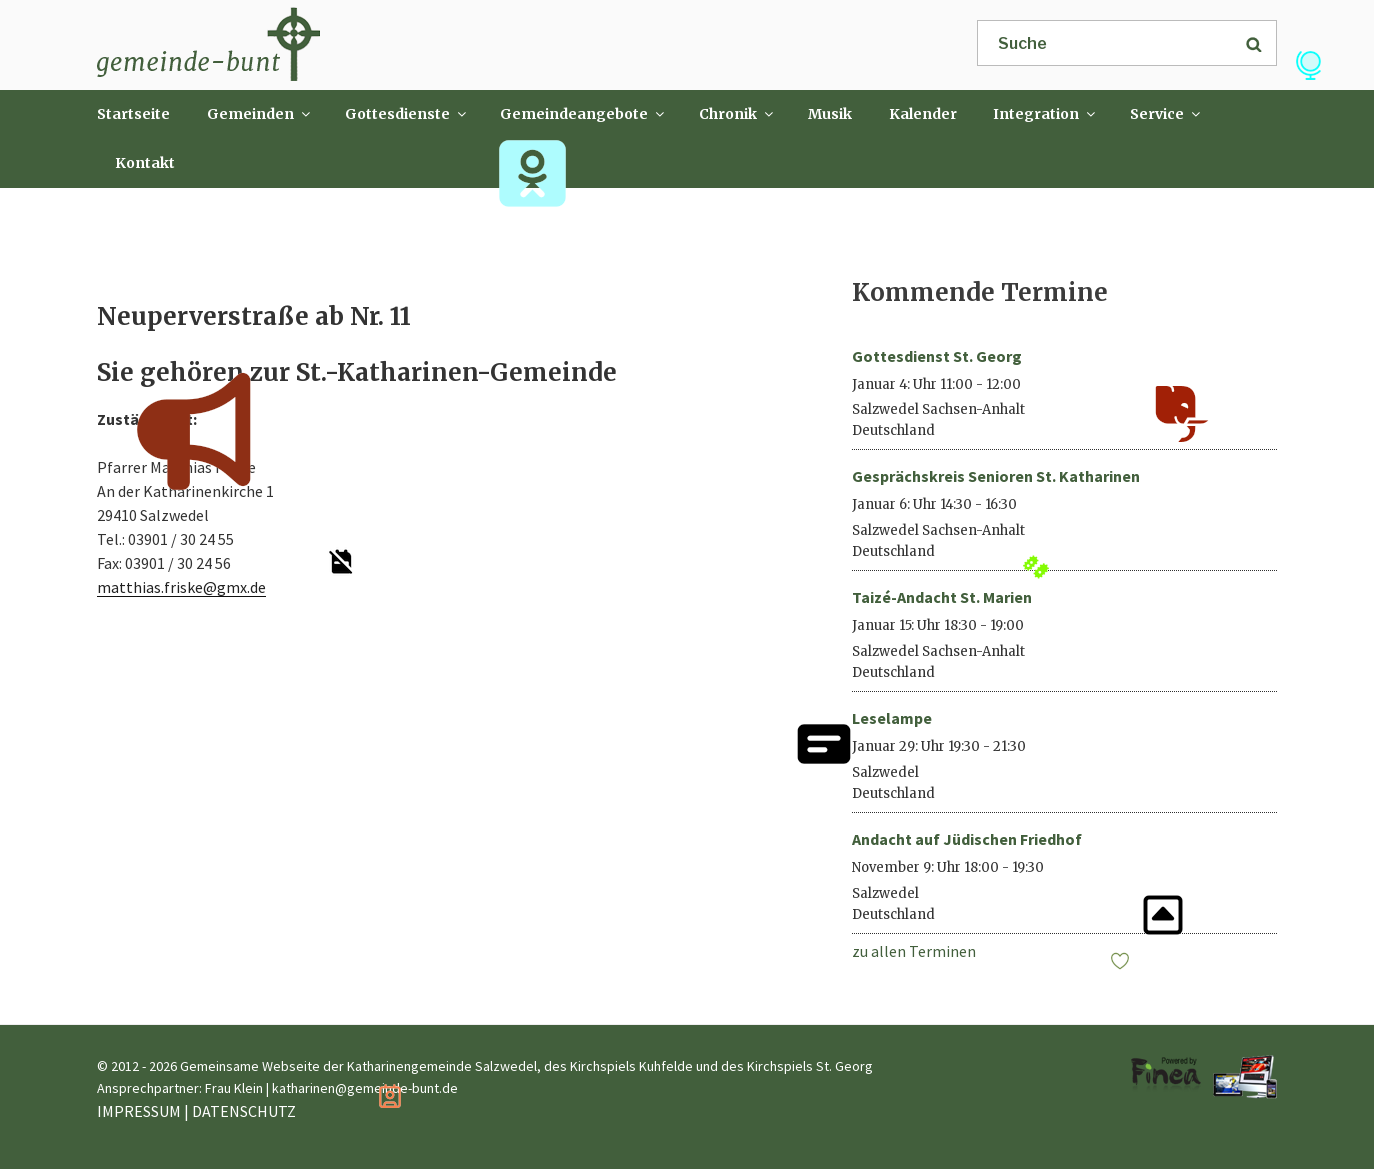 The image size is (1374, 1169). What do you see at coordinates (824, 744) in the screenshot?
I see `view payment or check details` at bounding box center [824, 744].